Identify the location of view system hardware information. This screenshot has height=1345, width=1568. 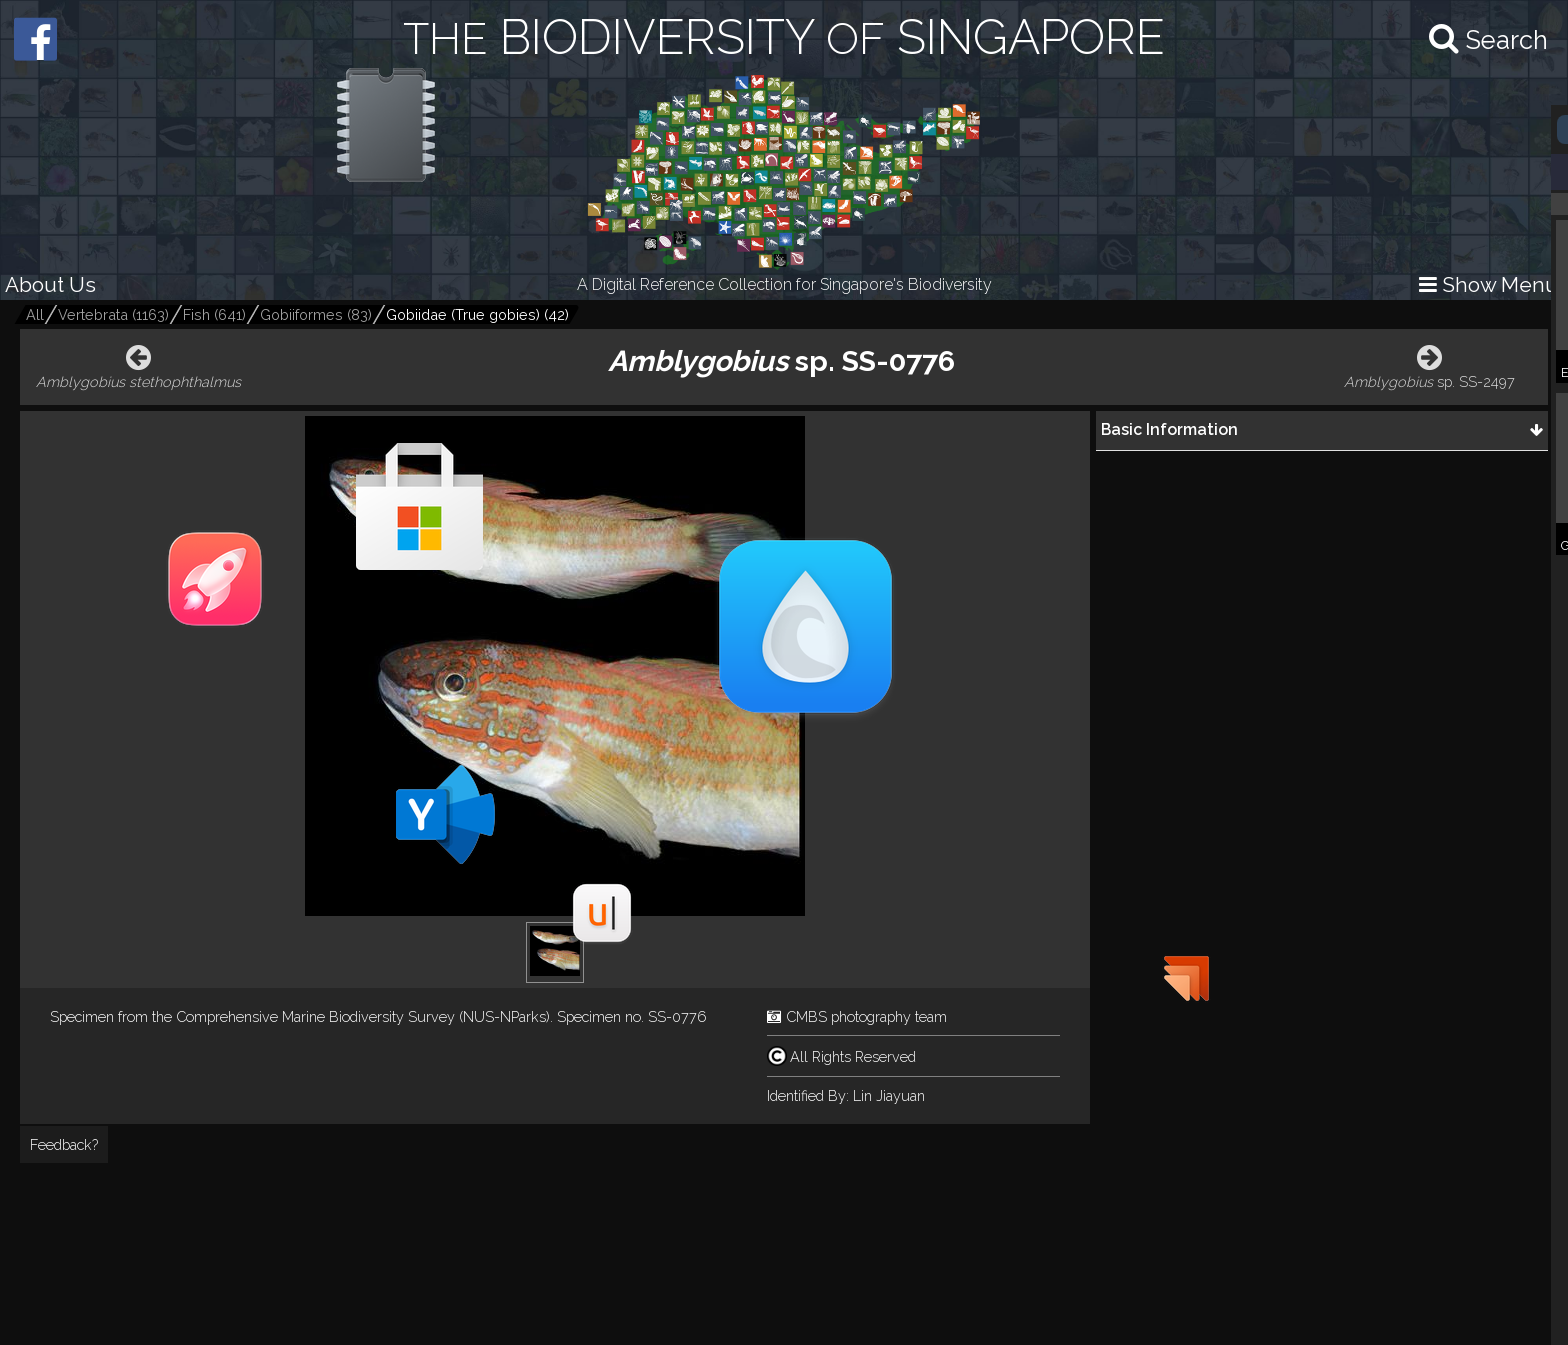
(386, 125).